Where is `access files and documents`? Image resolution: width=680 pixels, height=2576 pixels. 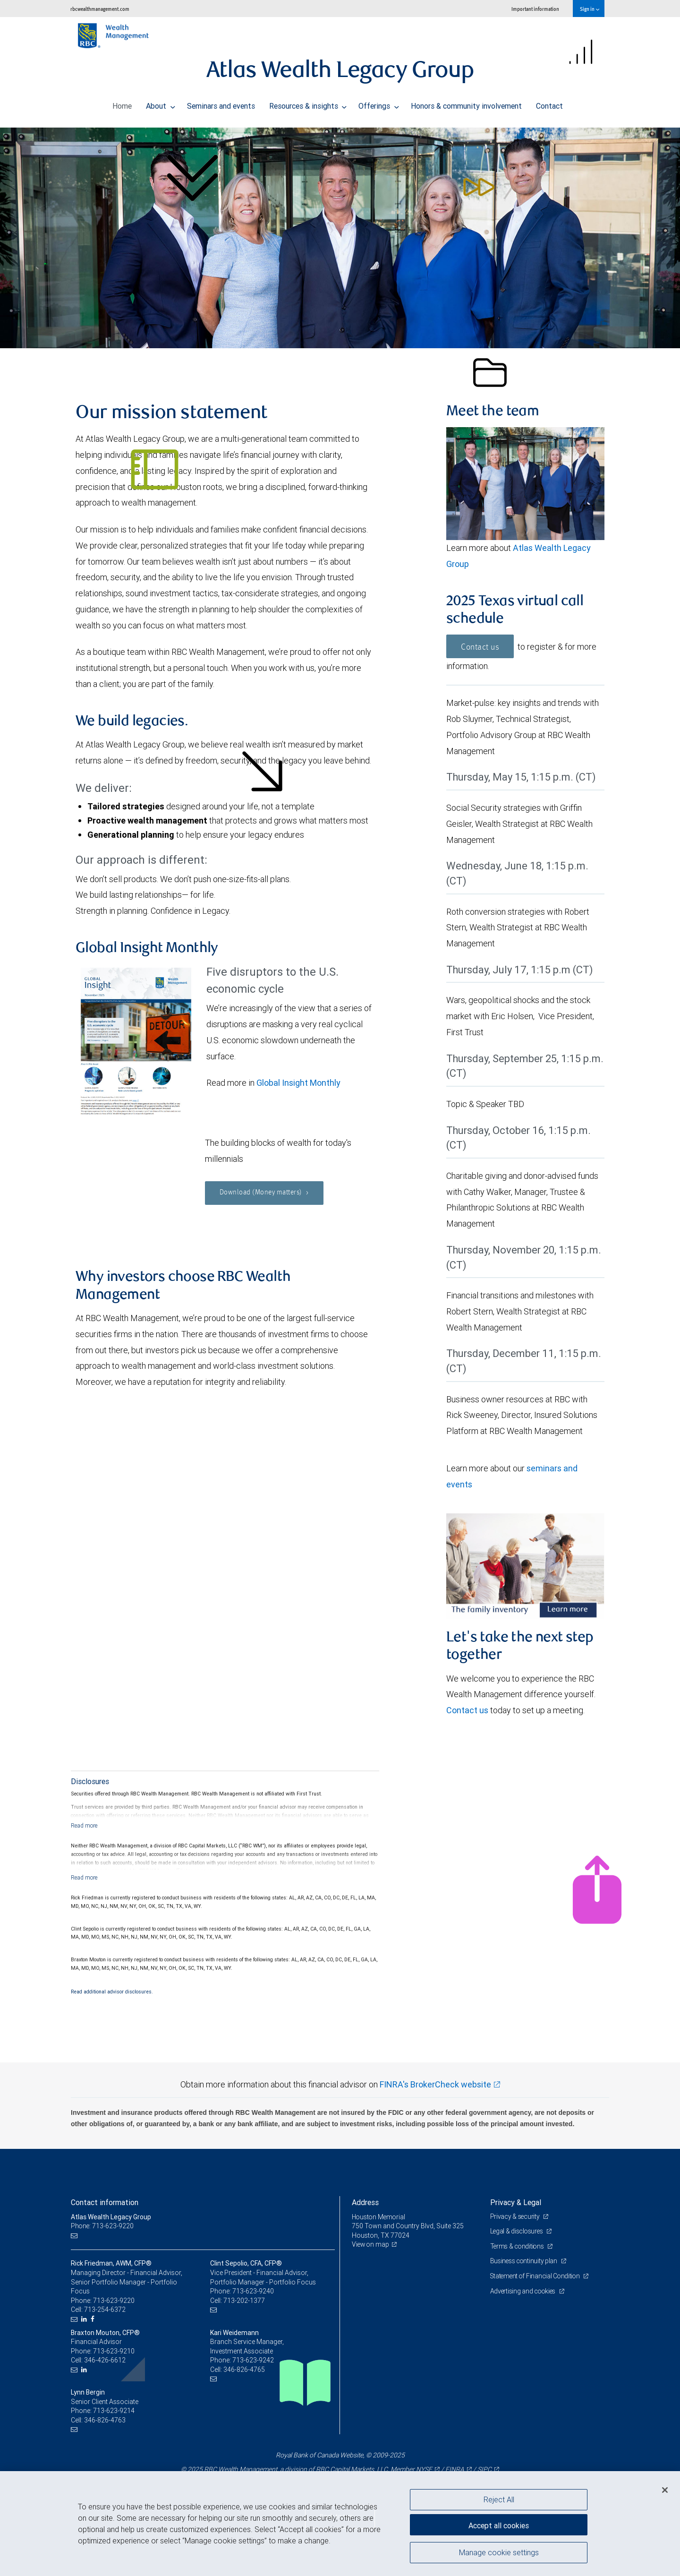 access files and documents is located at coordinates (490, 372).